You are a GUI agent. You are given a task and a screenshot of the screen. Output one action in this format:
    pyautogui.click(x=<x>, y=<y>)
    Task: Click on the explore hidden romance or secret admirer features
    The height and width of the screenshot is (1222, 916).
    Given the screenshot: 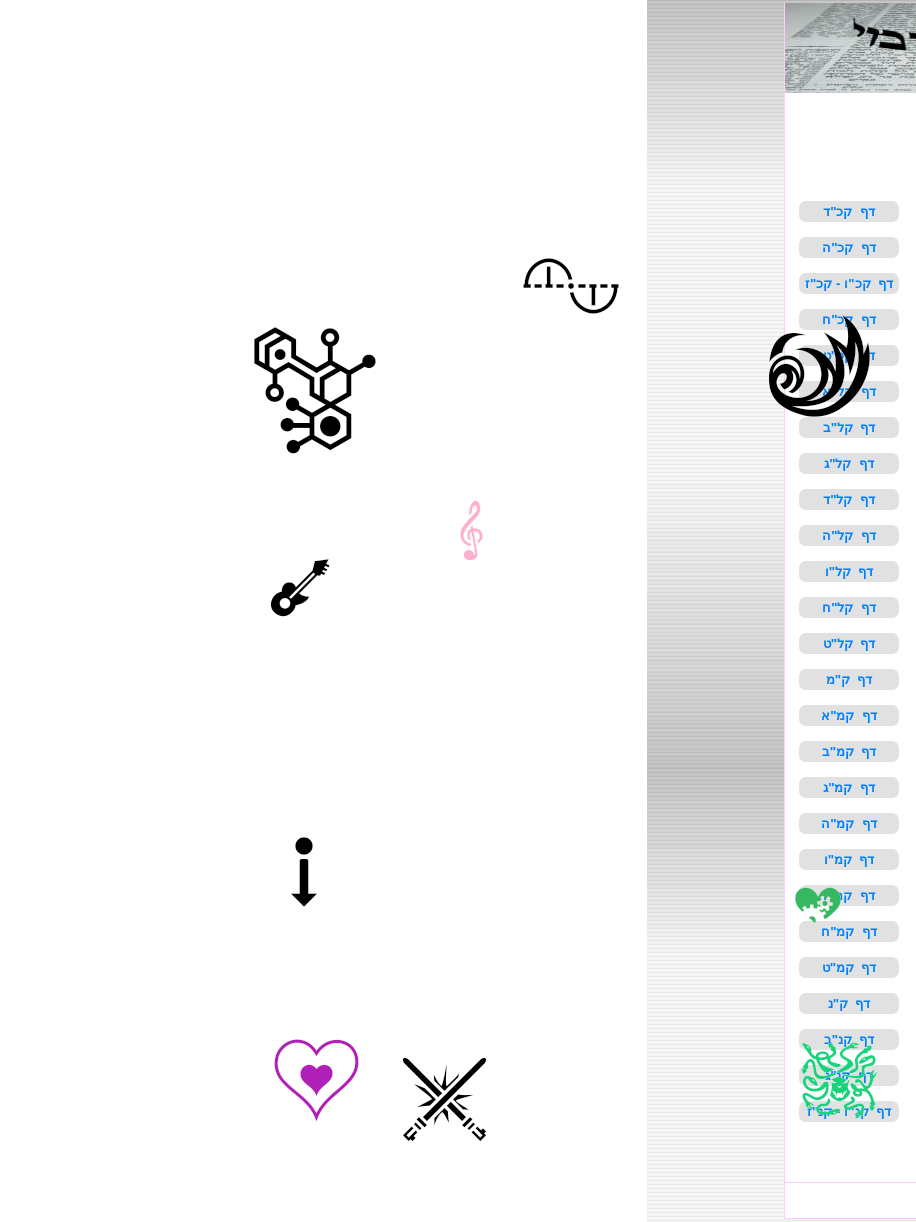 What is the action you would take?
    pyautogui.click(x=818, y=908)
    